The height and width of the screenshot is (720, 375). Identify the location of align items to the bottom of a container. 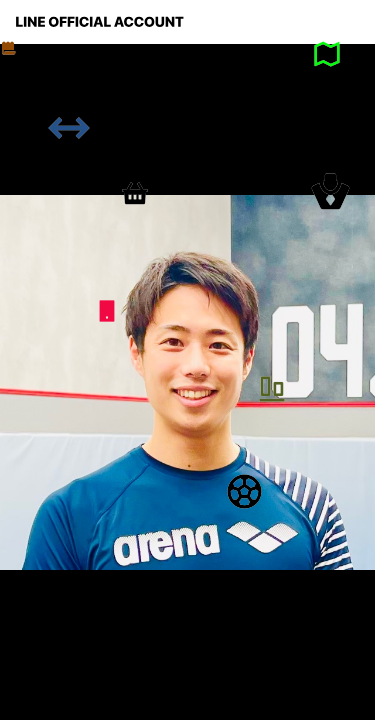
(272, 389).